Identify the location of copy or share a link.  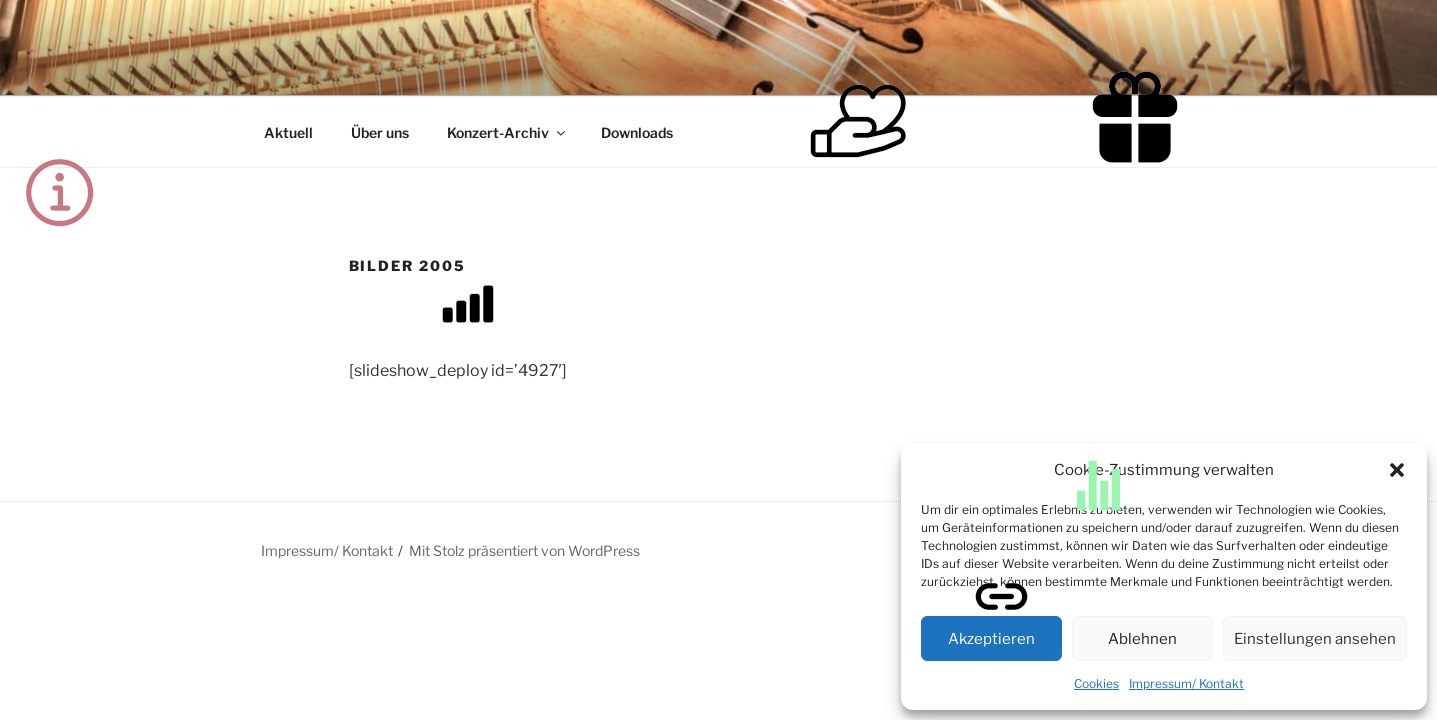
(1001, 596).